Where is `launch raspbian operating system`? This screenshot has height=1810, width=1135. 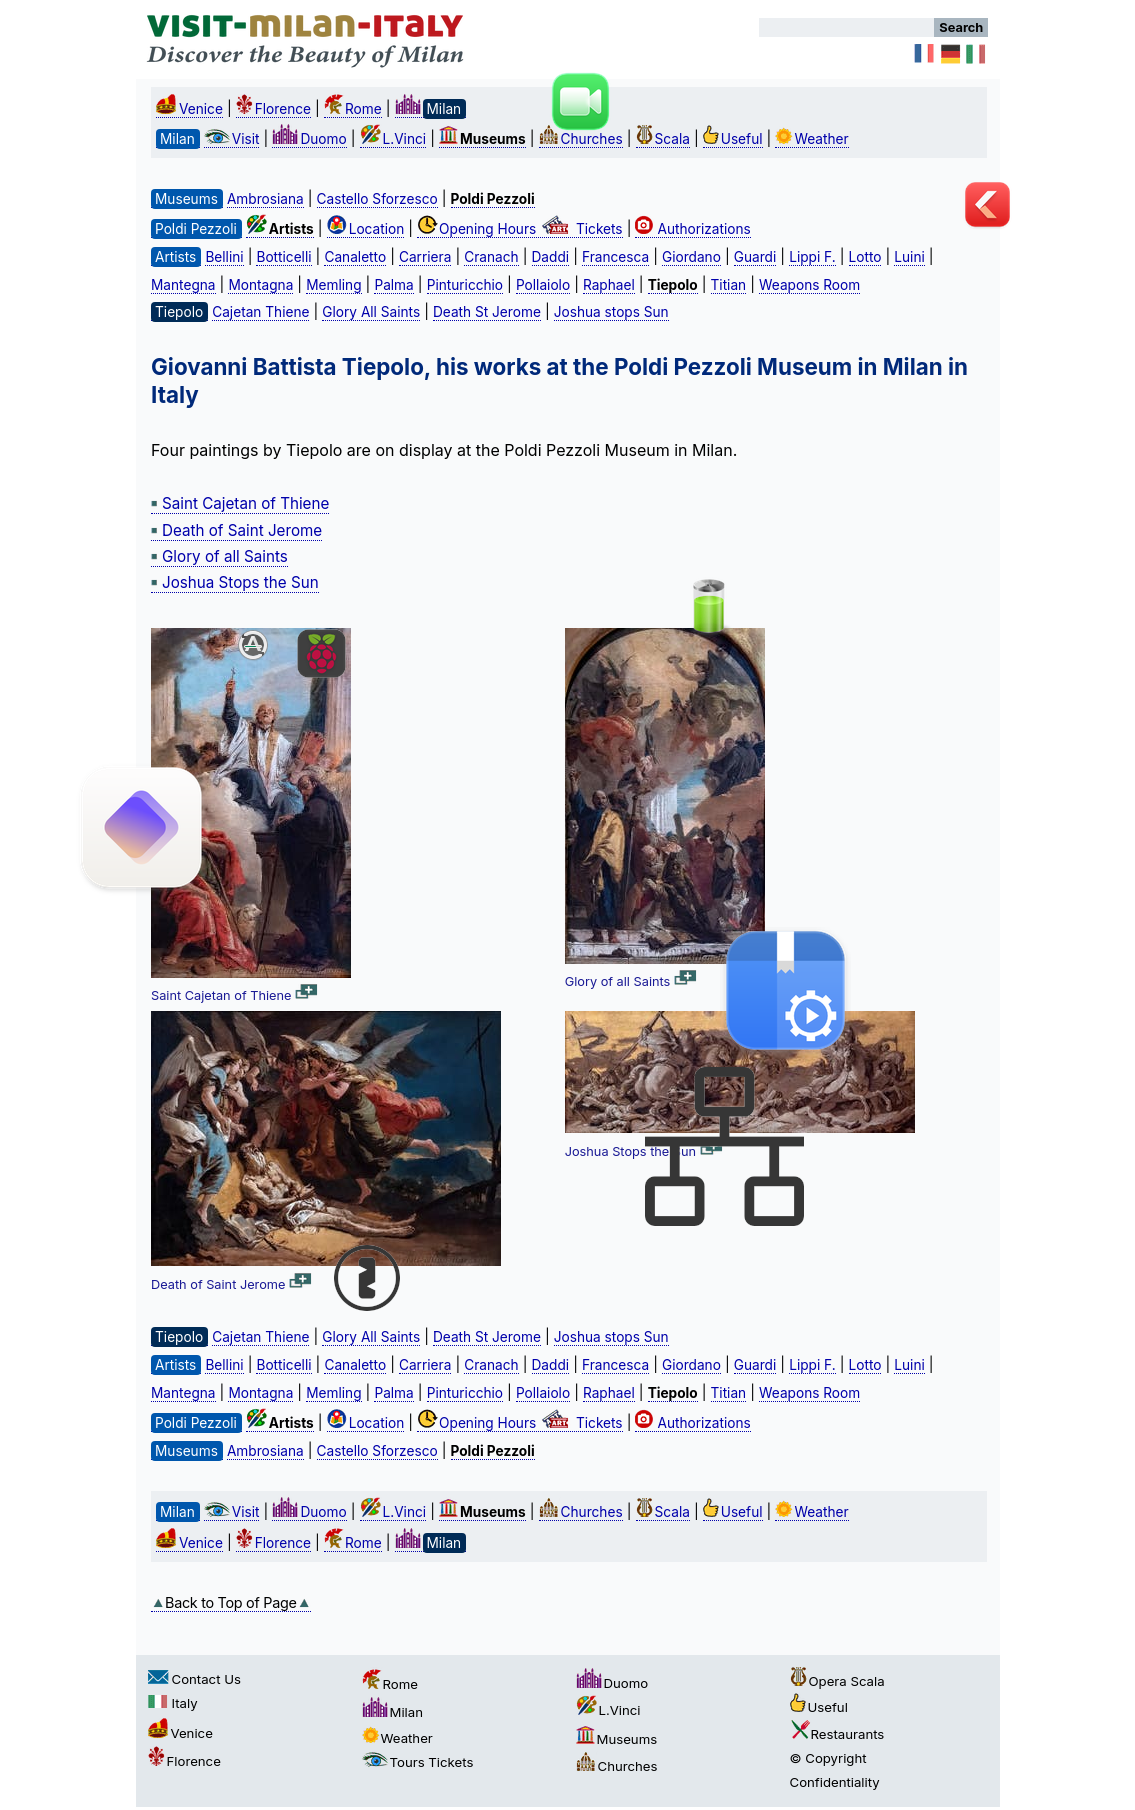 launch raspbian operating system is located at coordinates (321, 653).